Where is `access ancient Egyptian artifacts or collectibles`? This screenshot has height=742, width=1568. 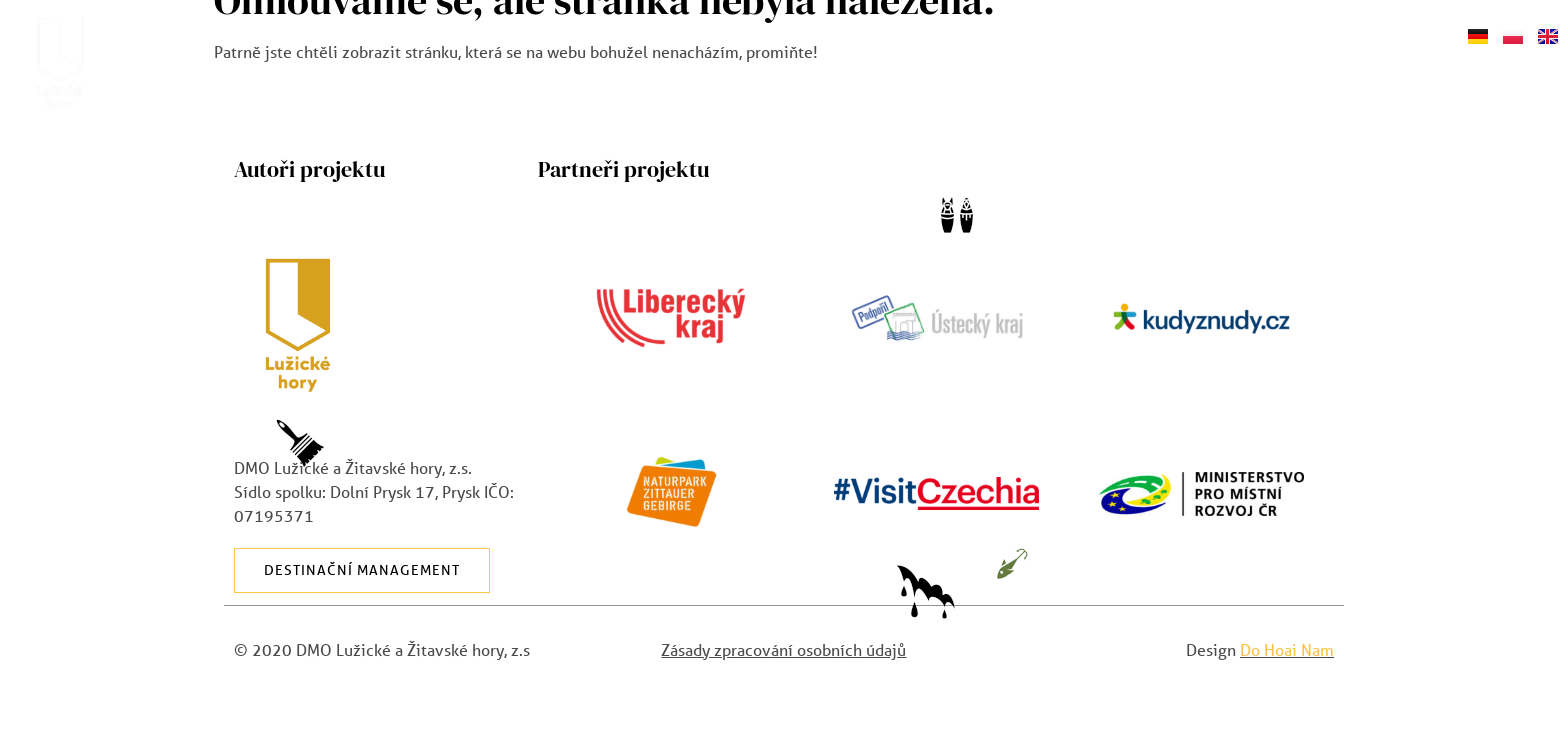 access ancient Egyptian artifacts or collectibles is located at coordinates (957, 215).